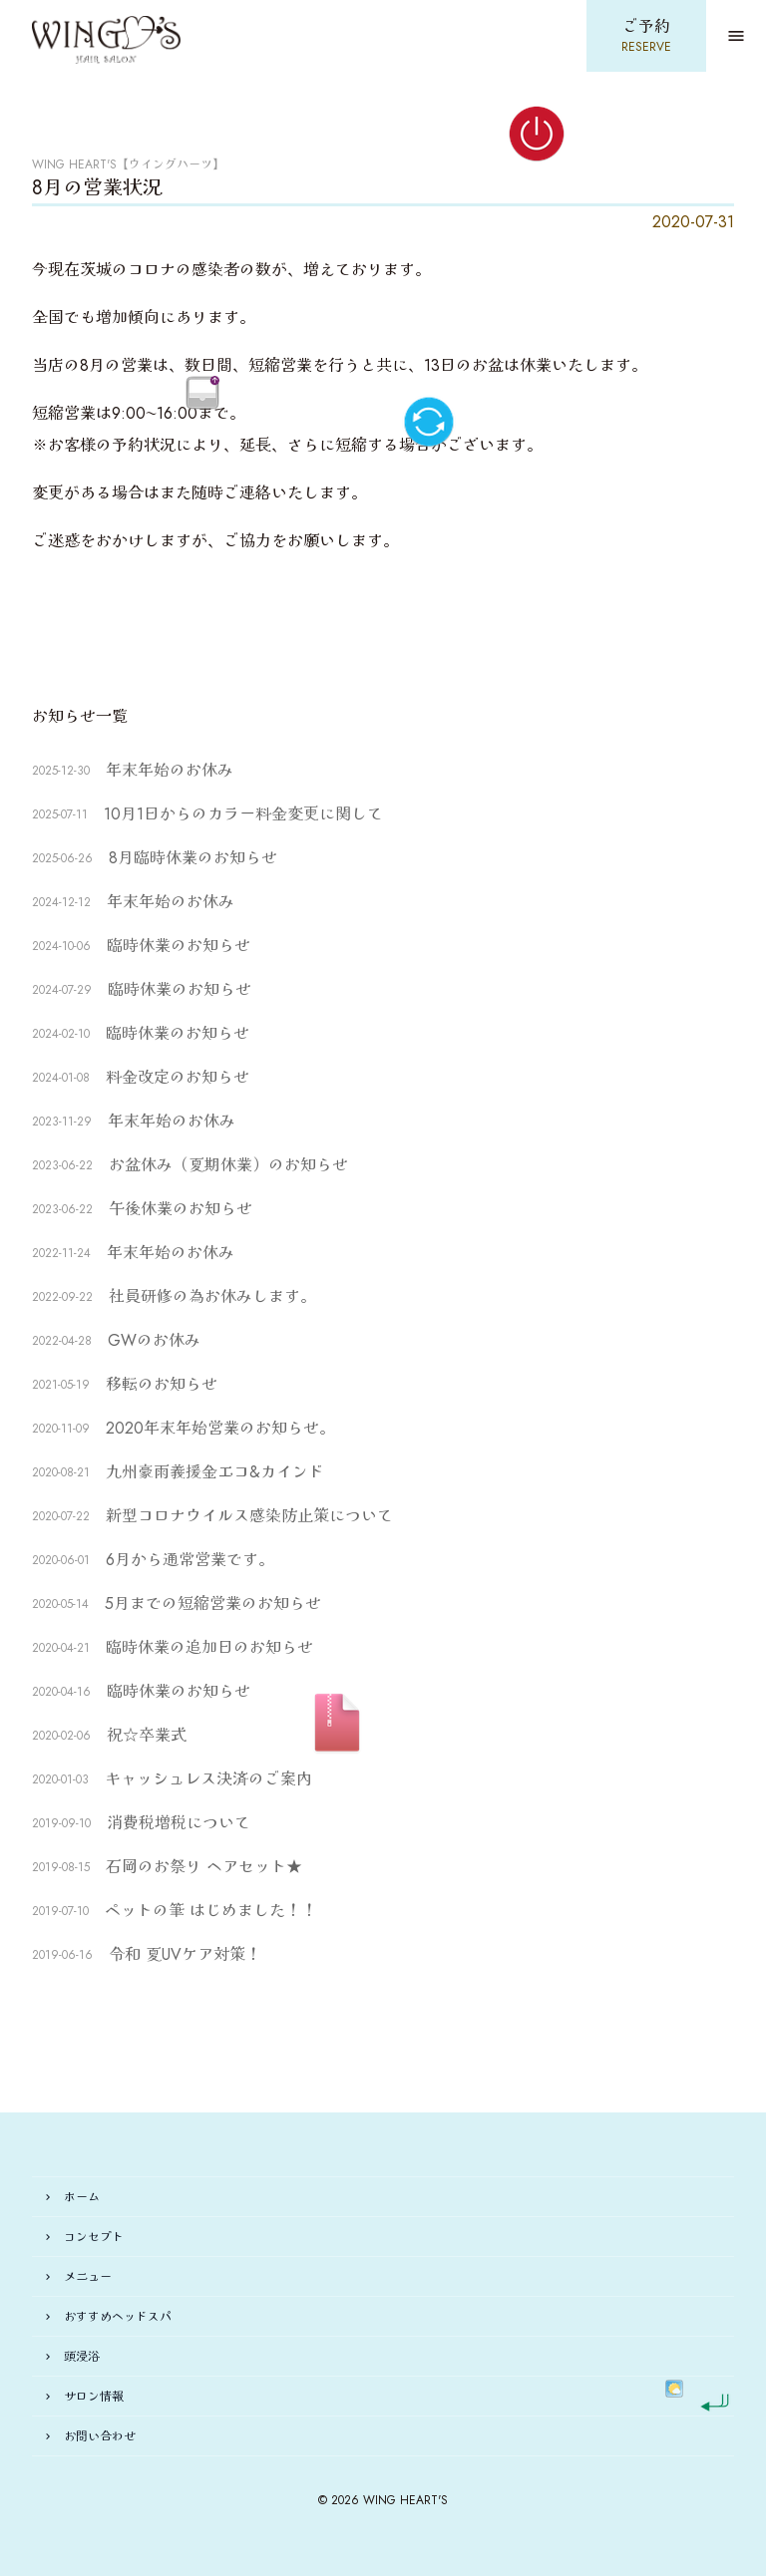  What do you see at coordinates (429, 422) in the screenshot?
I see `dropbox is currently syncing files` at bounding box center [429, 422].